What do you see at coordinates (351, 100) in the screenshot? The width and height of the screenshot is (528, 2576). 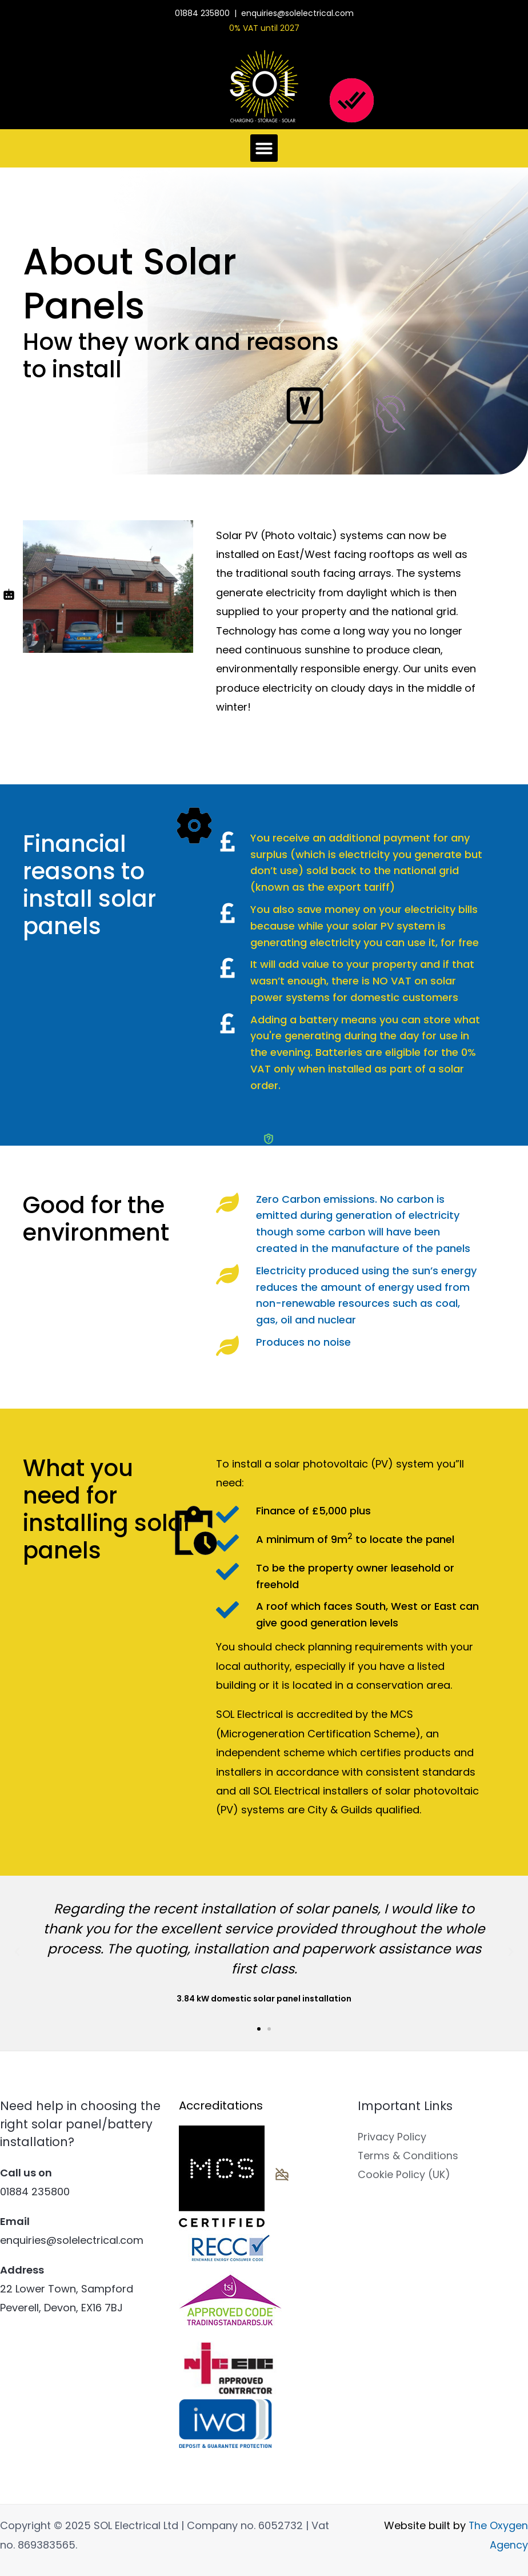 I see `all tasks completed successfully` at bounding box center [351, 100].